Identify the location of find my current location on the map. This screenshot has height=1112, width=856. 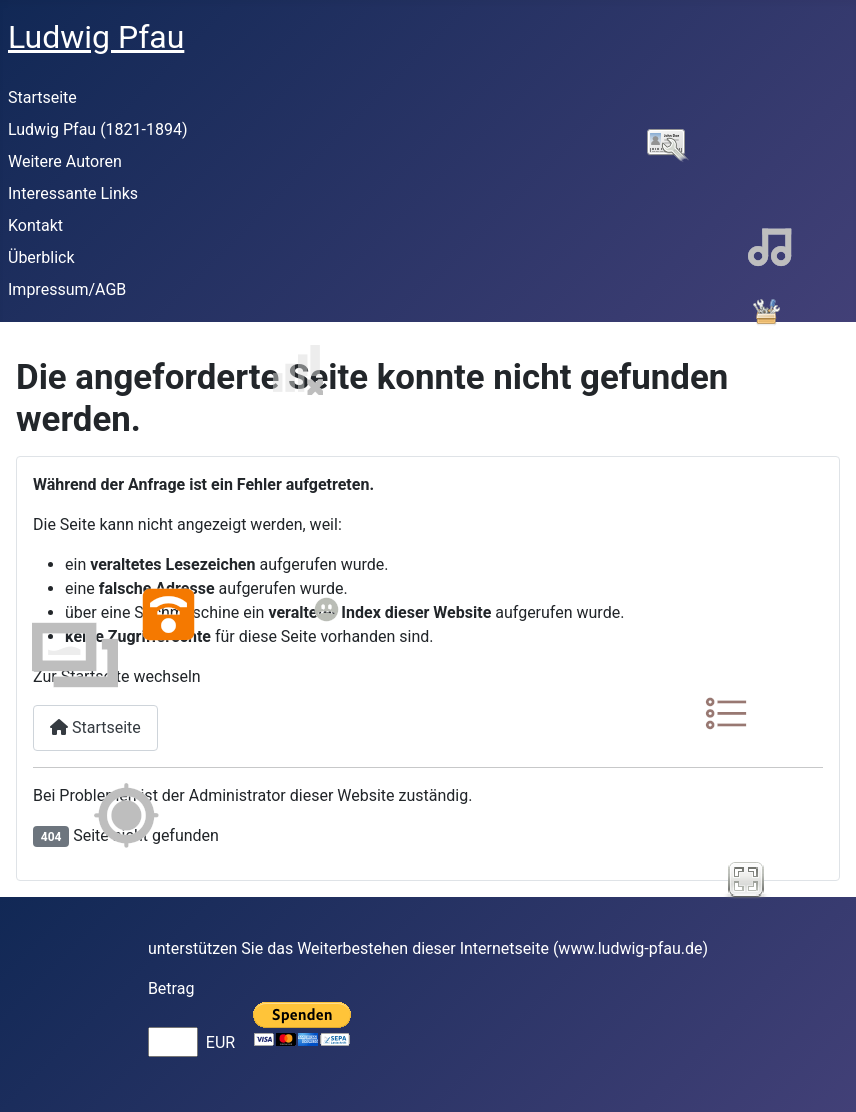
(128, 817).